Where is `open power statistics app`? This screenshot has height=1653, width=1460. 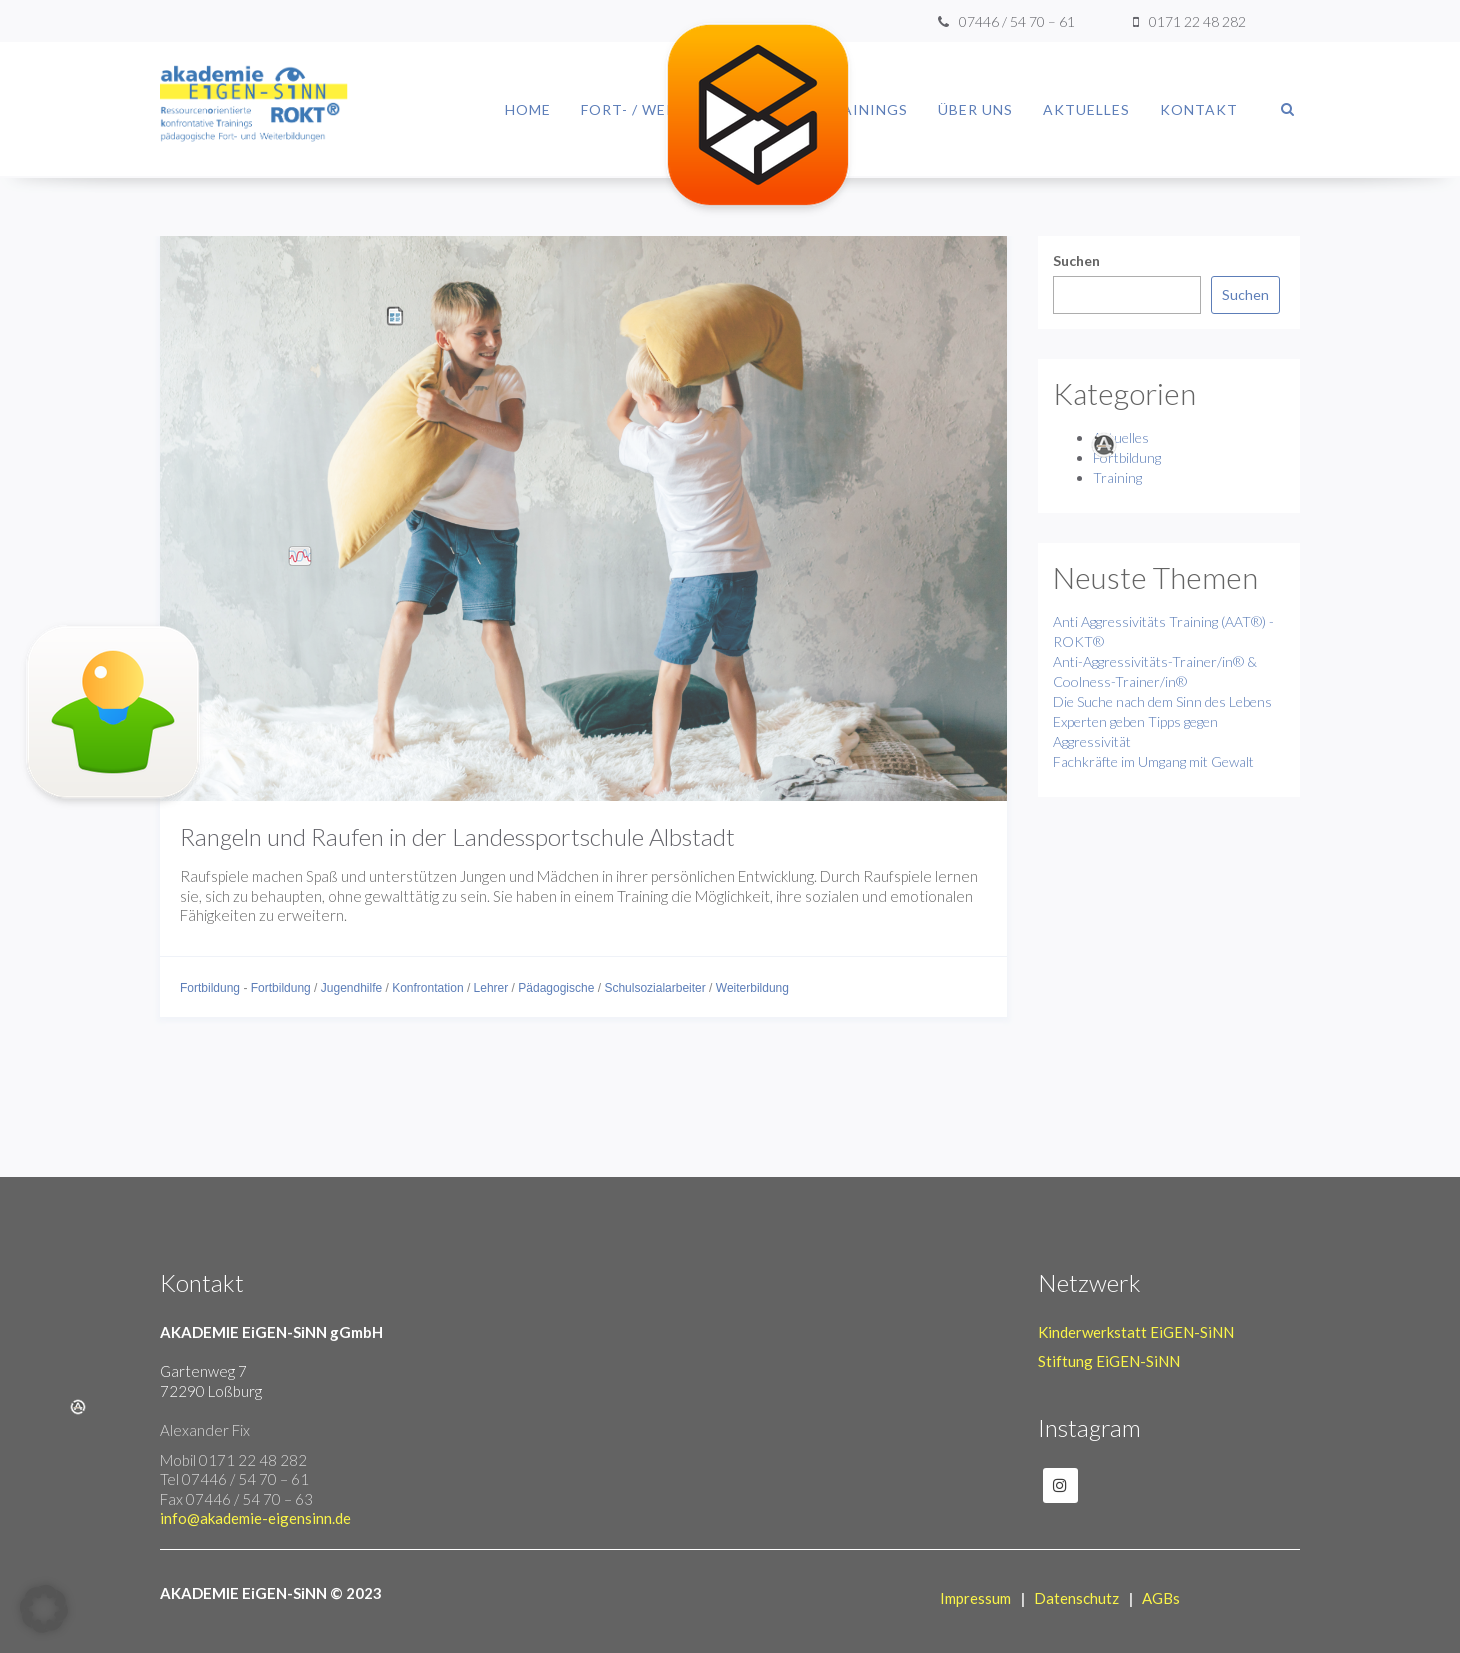
open power statistics app is located at coordinates (300, 556).